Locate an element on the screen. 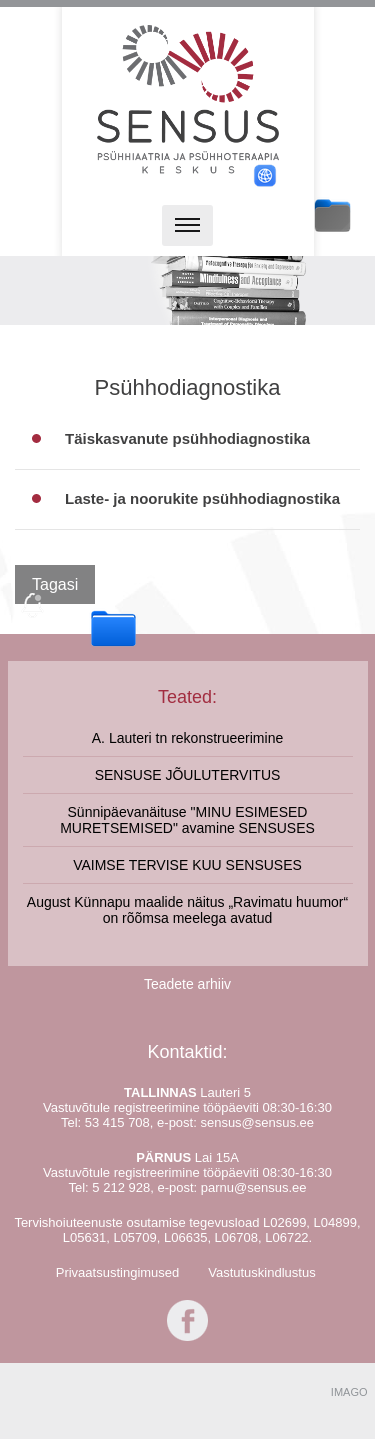 This screenshot has height=1439, width=375. manage web apps and browser-based applications is located at coordinates (265, 176).